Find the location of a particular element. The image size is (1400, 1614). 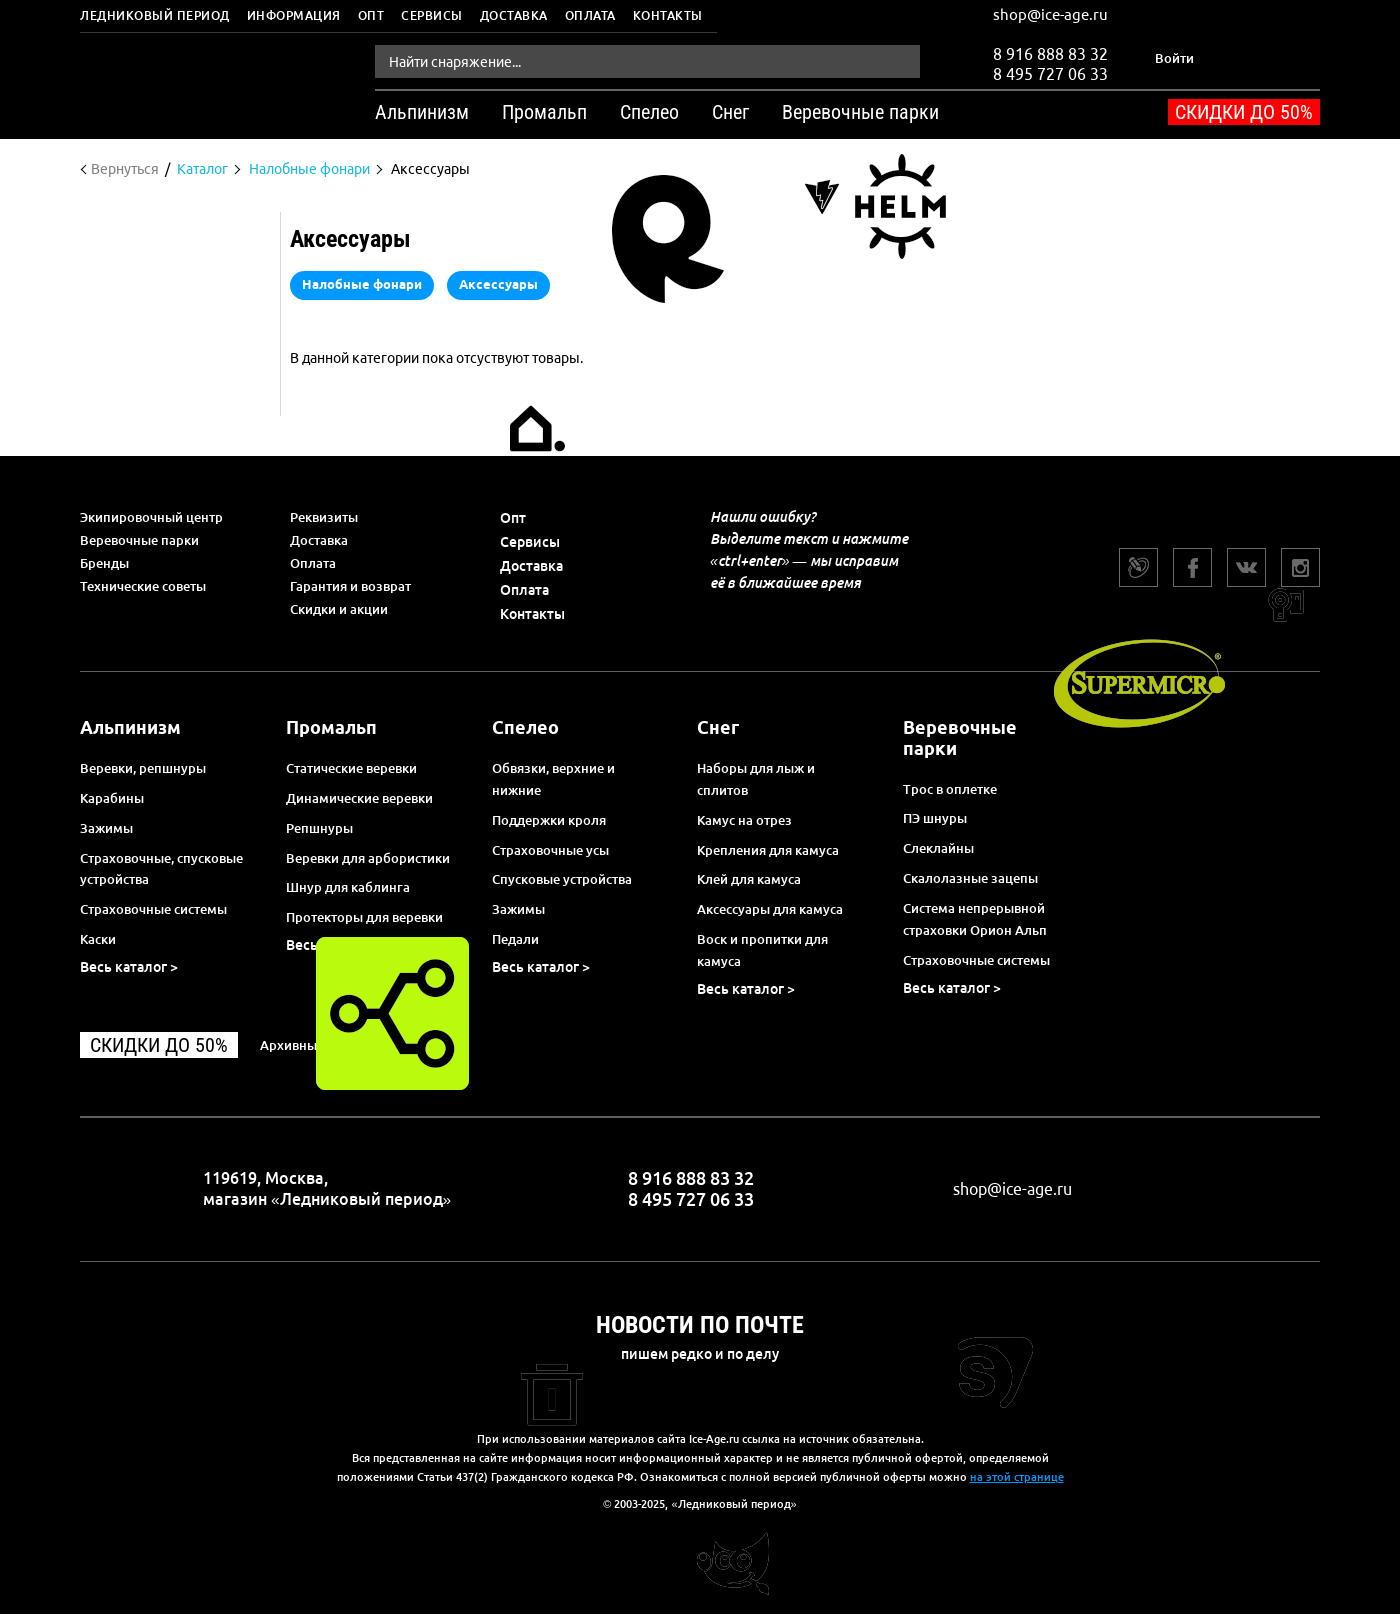

view on stackshare is located at coordinates (392, 1013).